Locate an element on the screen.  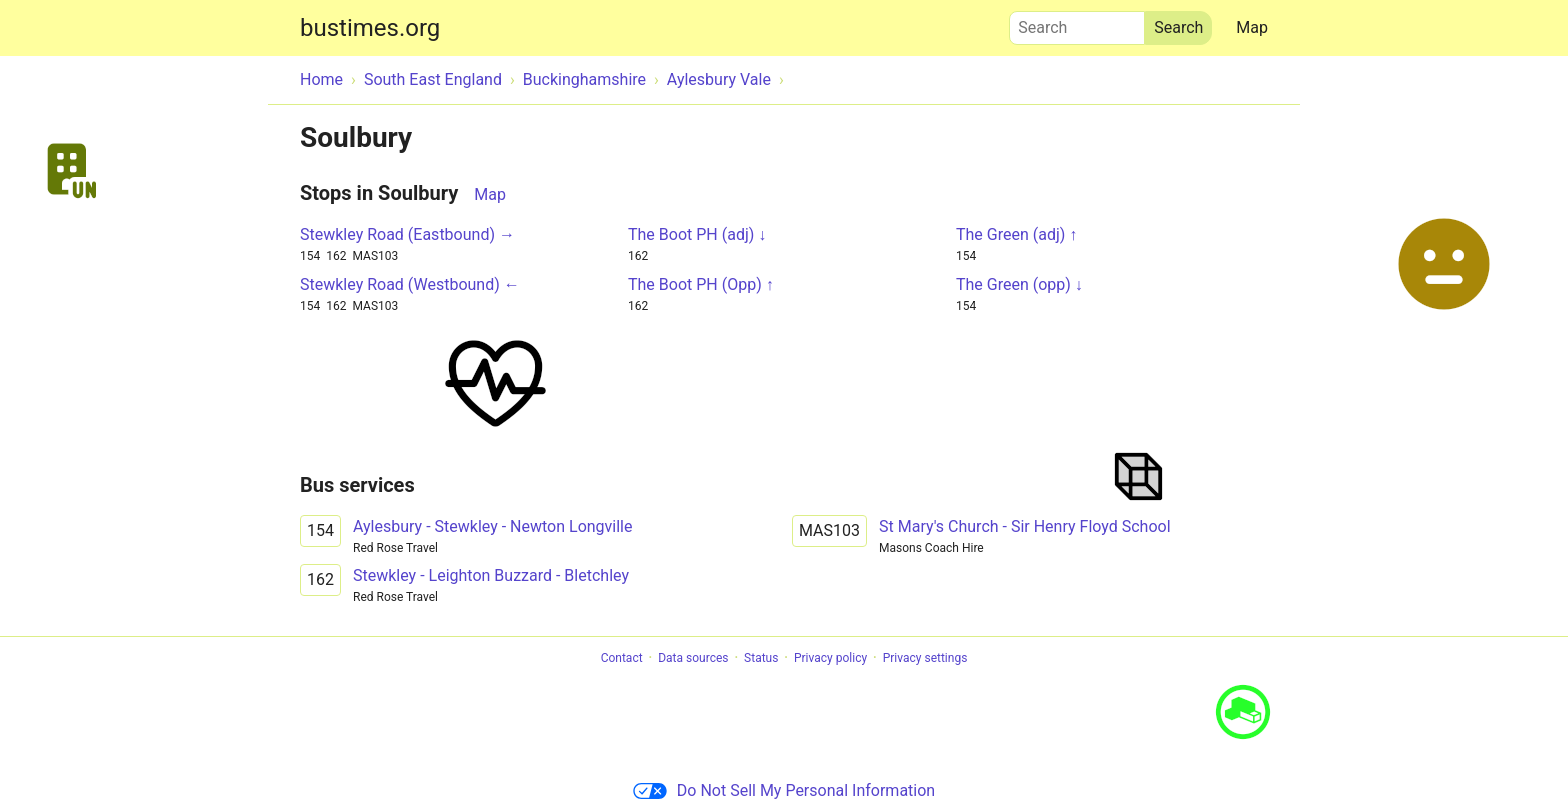
indicates content is licensed for remixing is located at coordinates (1243, 712).